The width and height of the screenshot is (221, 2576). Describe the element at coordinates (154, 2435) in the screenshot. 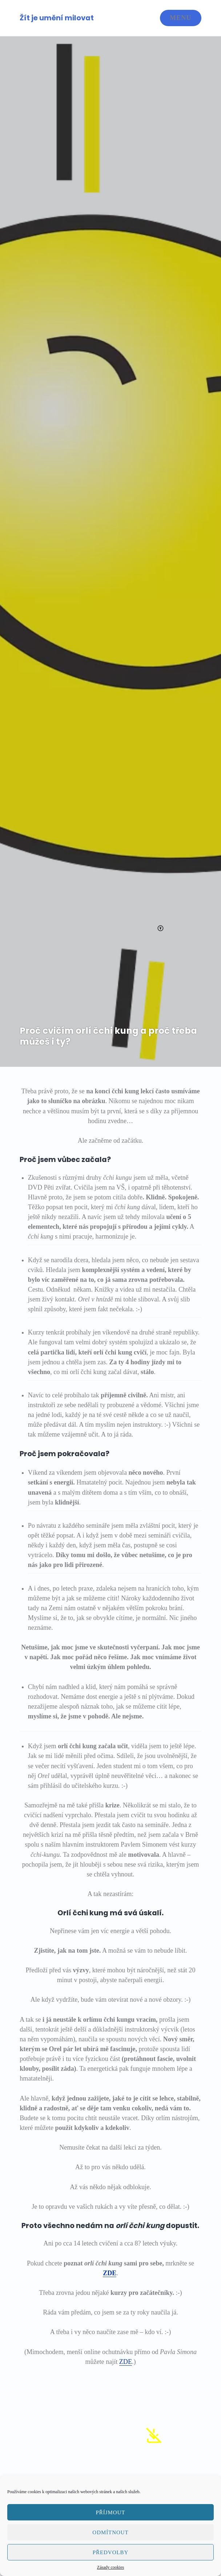

I see `download unavailable or disabled` at that location.